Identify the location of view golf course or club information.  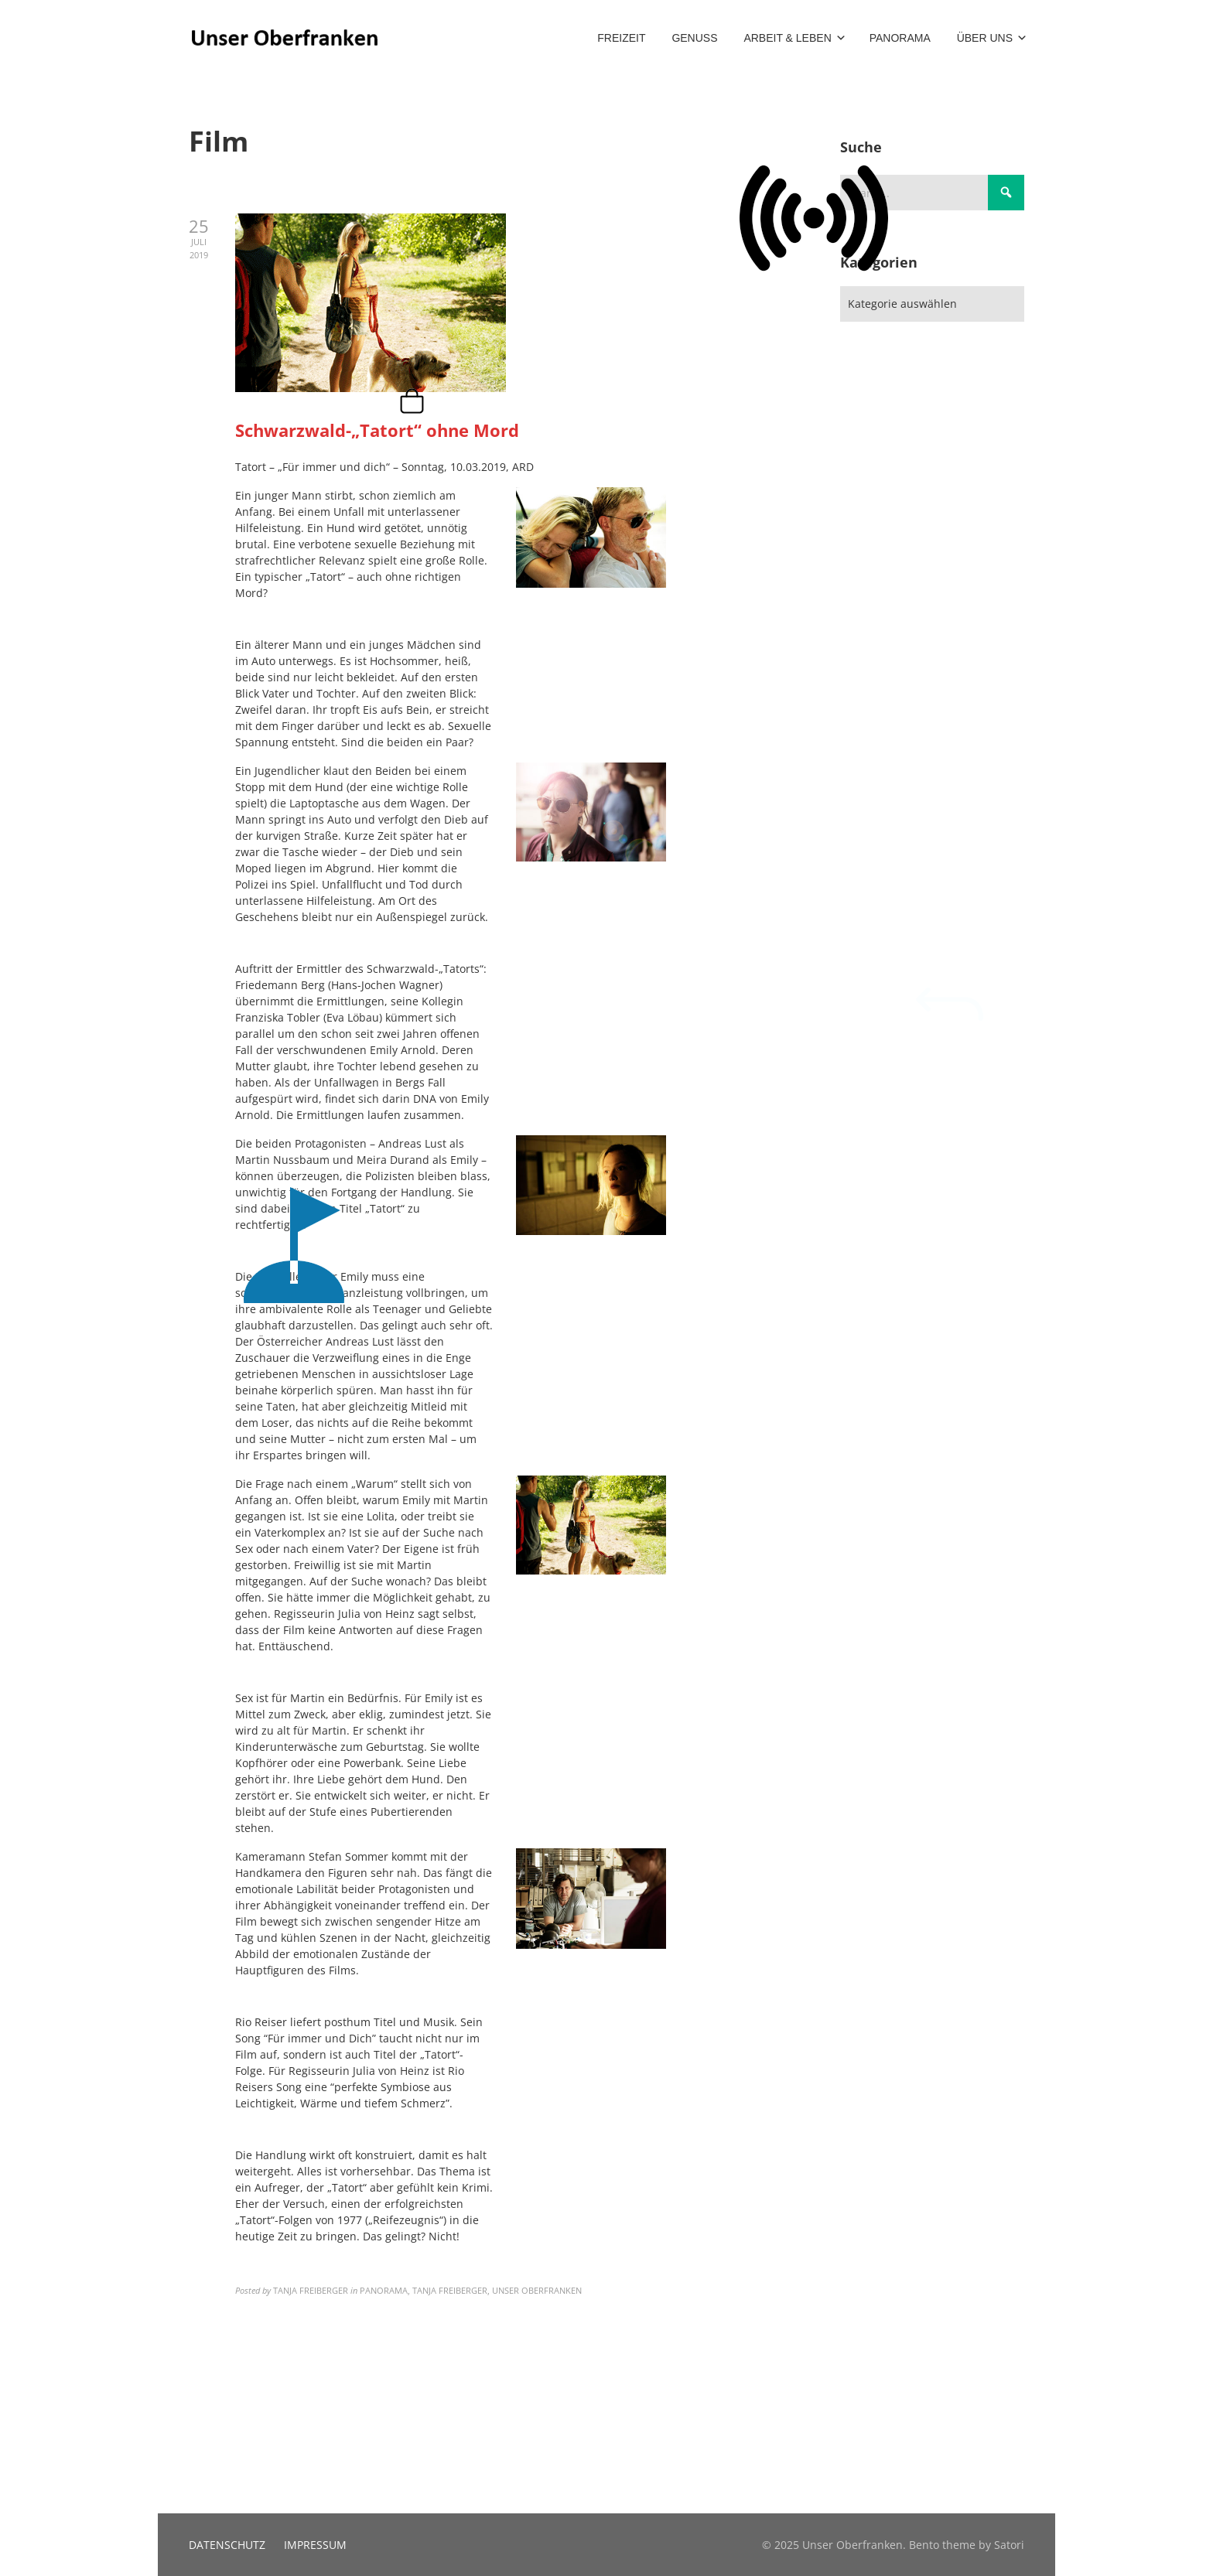
(294, 1245).